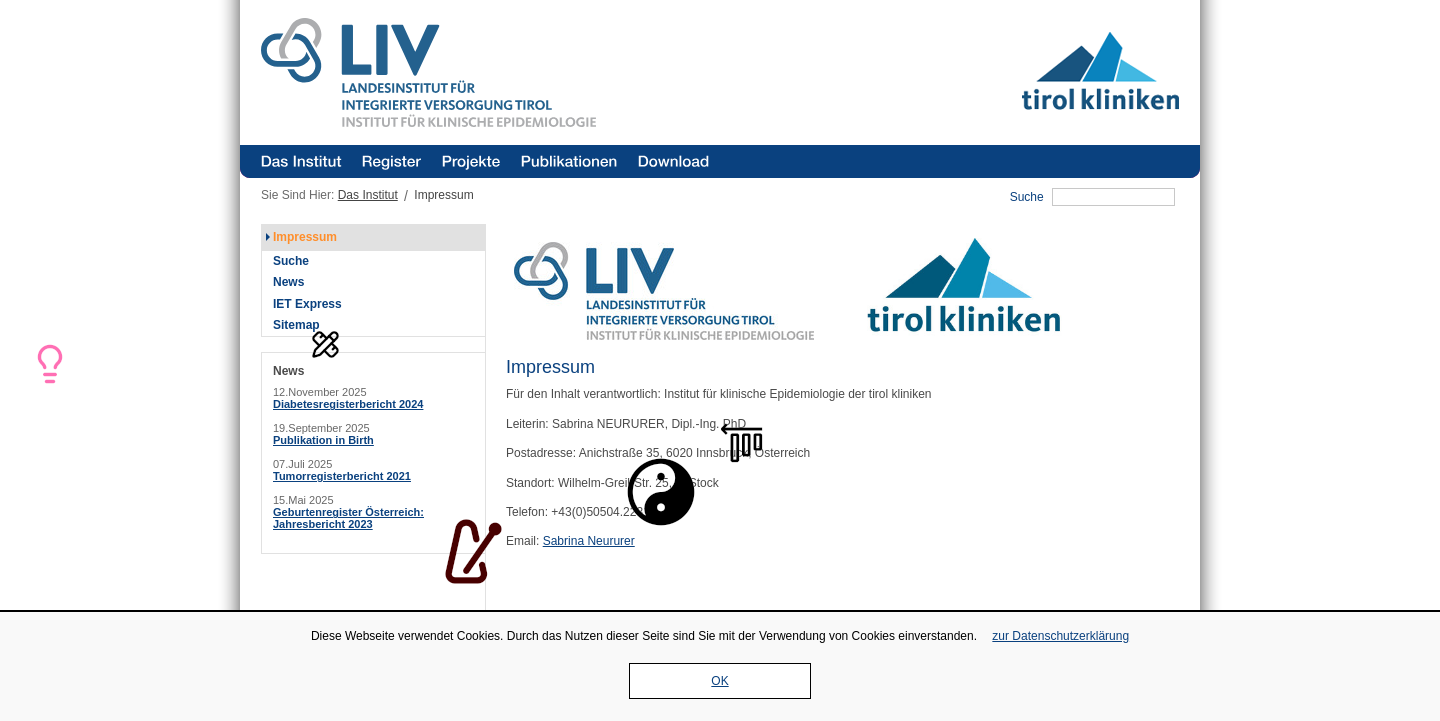 Image resolution: width=1440 pixels, height=721 pixels. Describe the element at coordinates (661, 492) in the screenshot. I see `access balance or wellness settings` at that location.